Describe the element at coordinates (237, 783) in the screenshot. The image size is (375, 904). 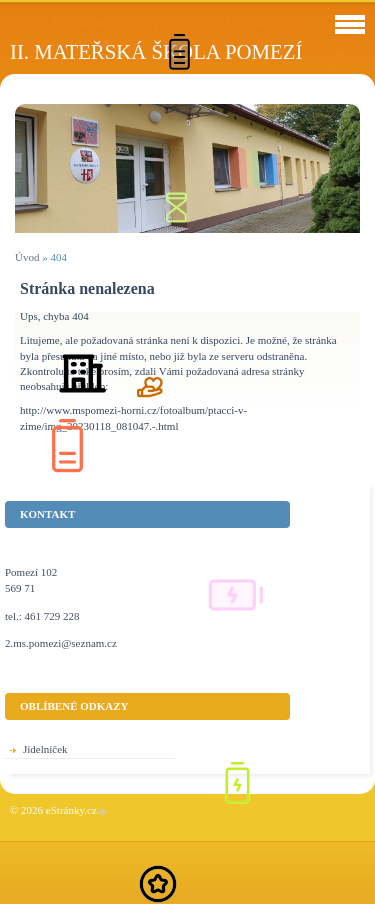
I see `indicates device is currently charging` at that location.